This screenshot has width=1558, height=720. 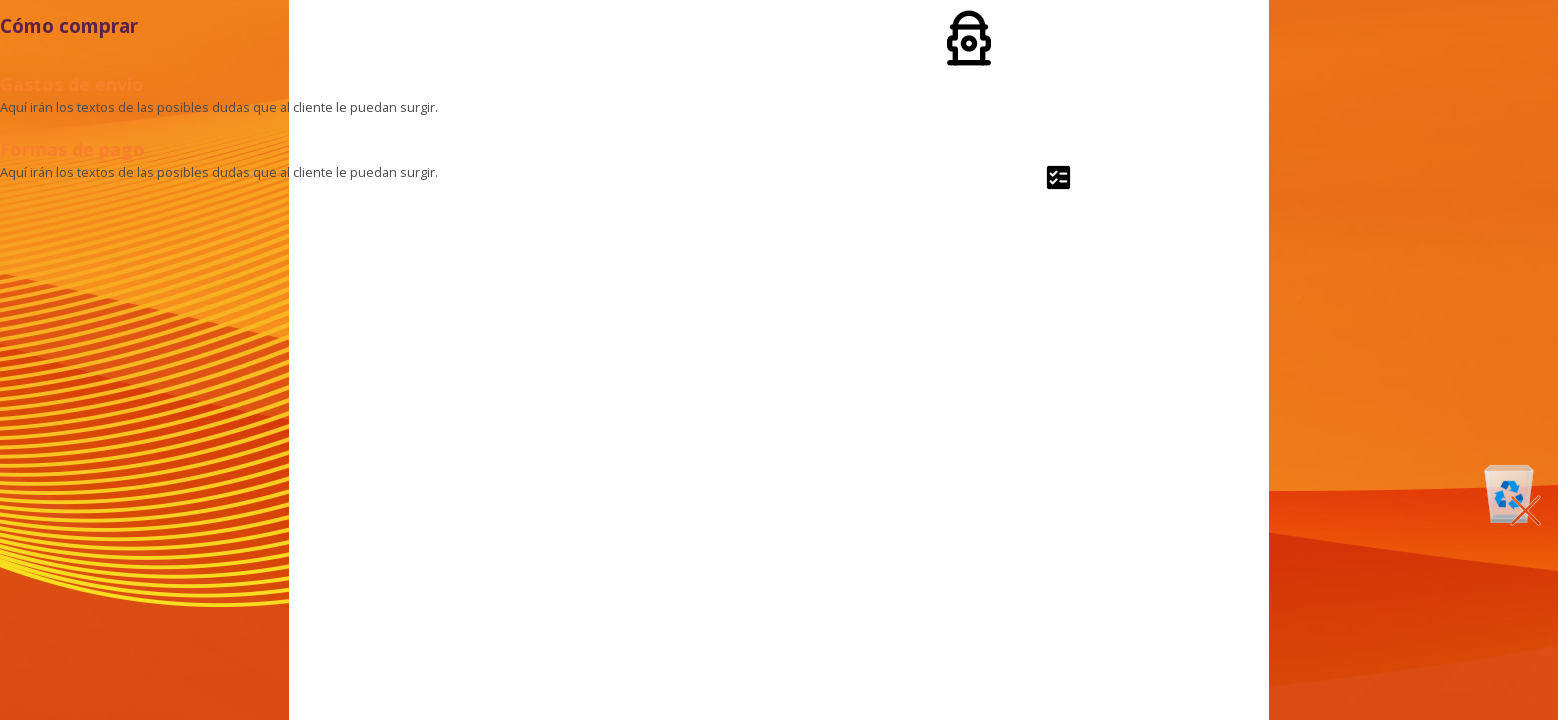 I want to click on indicates fire safety equipment location, so click(x=969, y=38).